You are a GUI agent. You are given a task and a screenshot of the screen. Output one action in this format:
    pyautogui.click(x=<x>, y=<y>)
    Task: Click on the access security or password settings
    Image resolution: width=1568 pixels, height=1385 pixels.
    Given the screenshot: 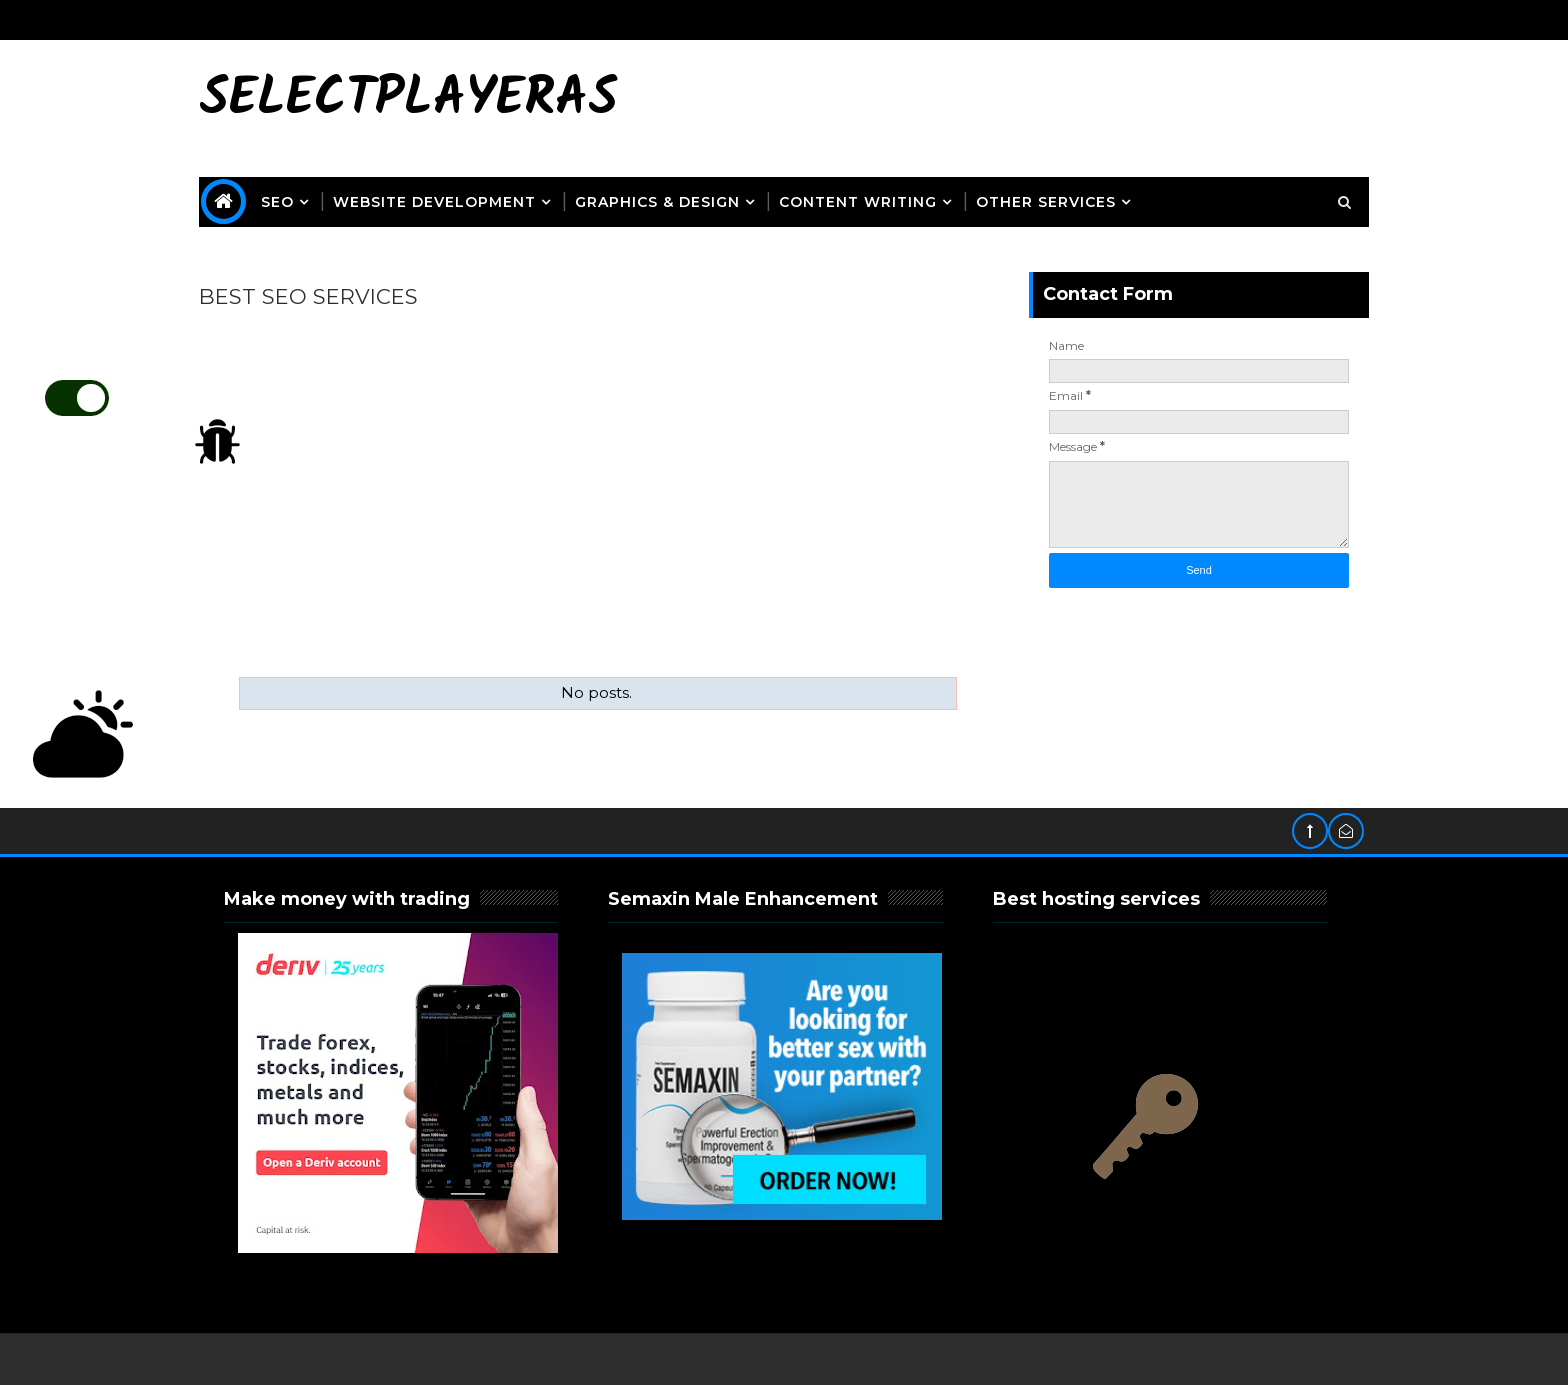 What is the action you would take?
    pyautogui.click(x=1145, y=1126)
    